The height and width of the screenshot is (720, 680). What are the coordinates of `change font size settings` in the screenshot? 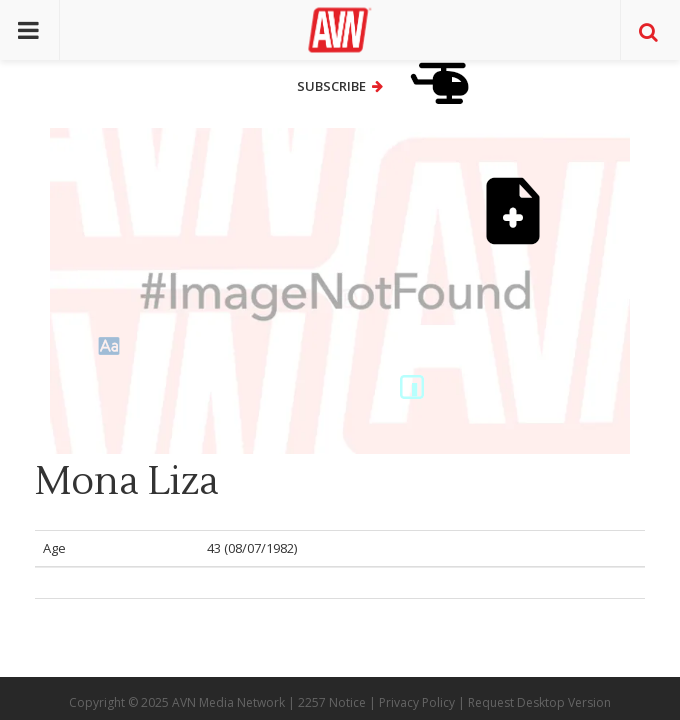 It's located at (109, 346).